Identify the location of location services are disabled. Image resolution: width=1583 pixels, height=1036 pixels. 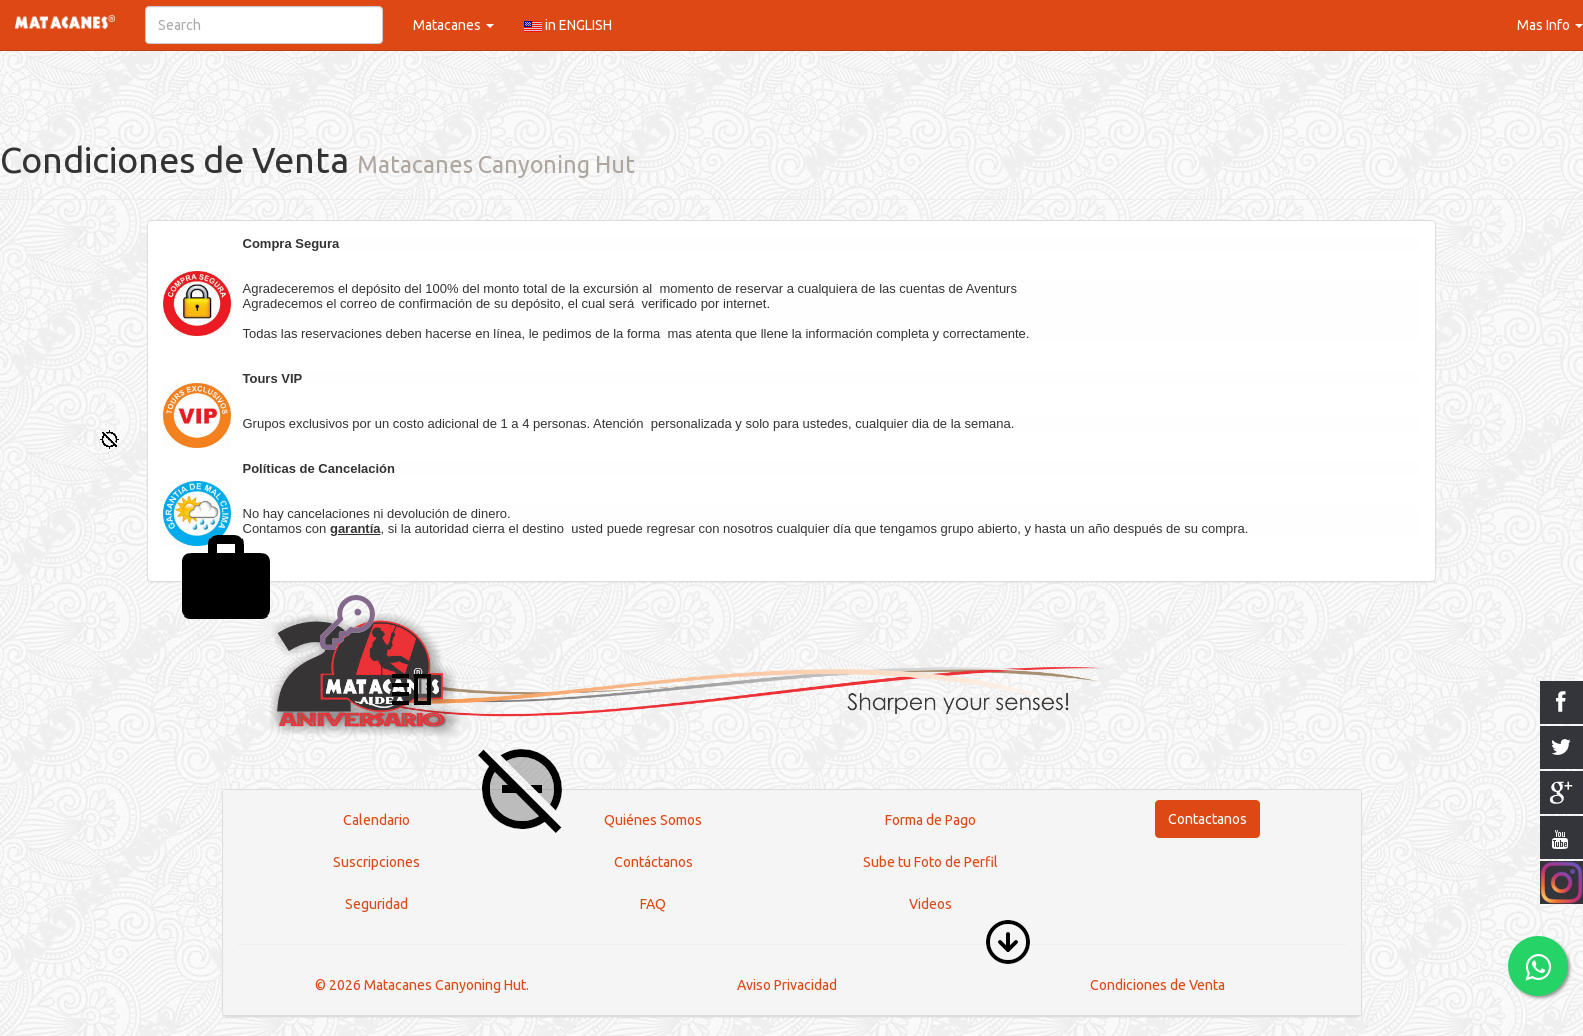
(109, 439).